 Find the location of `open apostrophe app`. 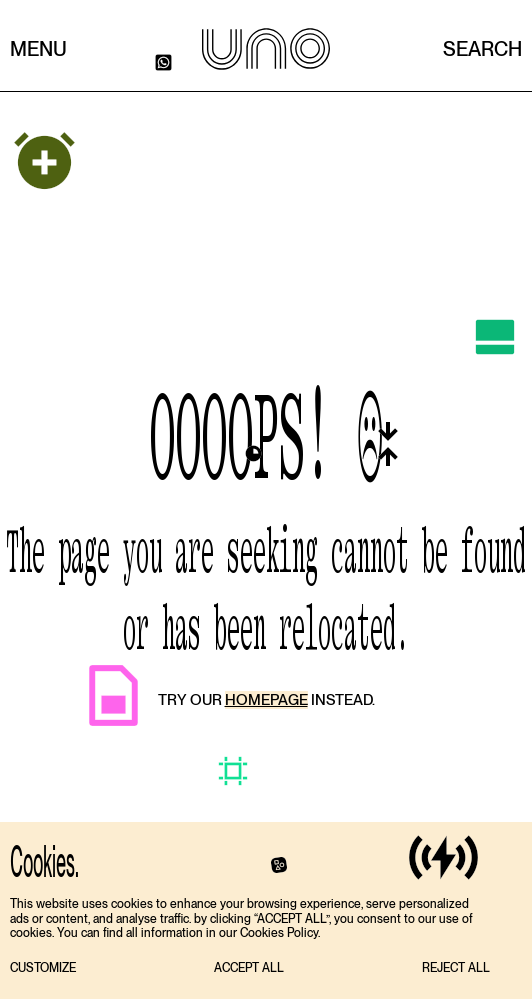

open apostrophe app is located at coordinates (279, 865).